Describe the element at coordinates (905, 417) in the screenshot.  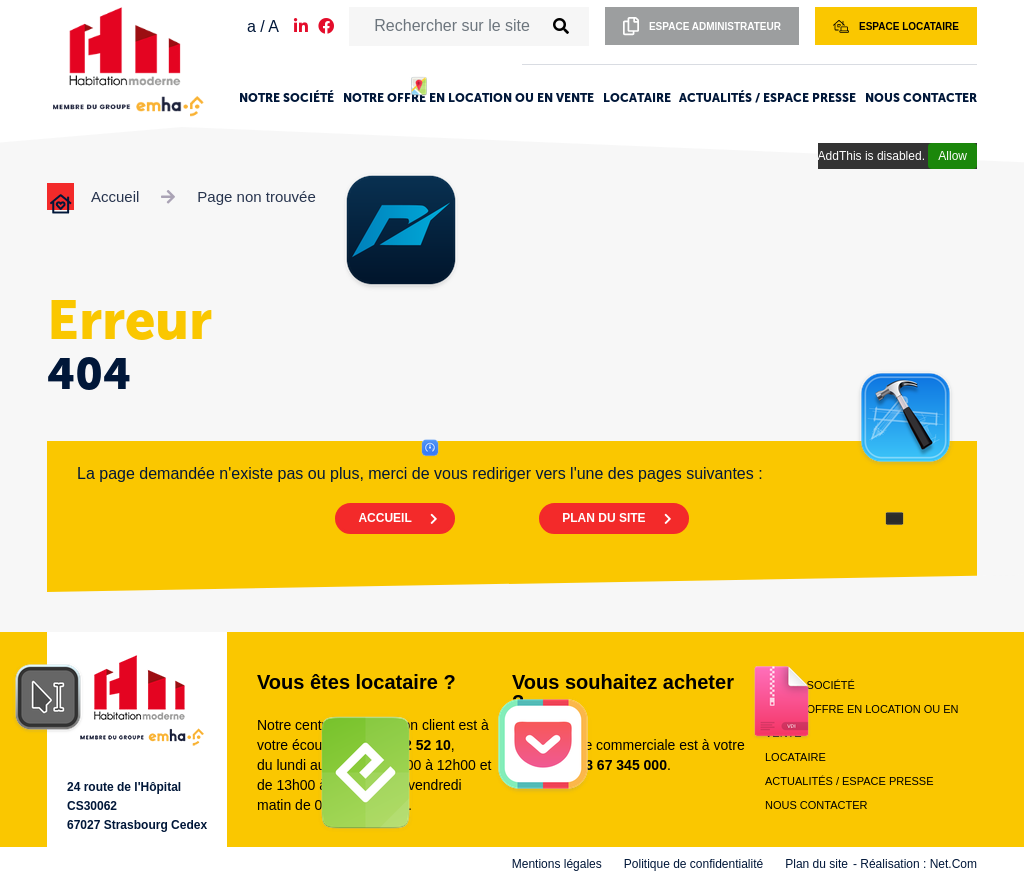
I see `open jockey media player app` at that location.